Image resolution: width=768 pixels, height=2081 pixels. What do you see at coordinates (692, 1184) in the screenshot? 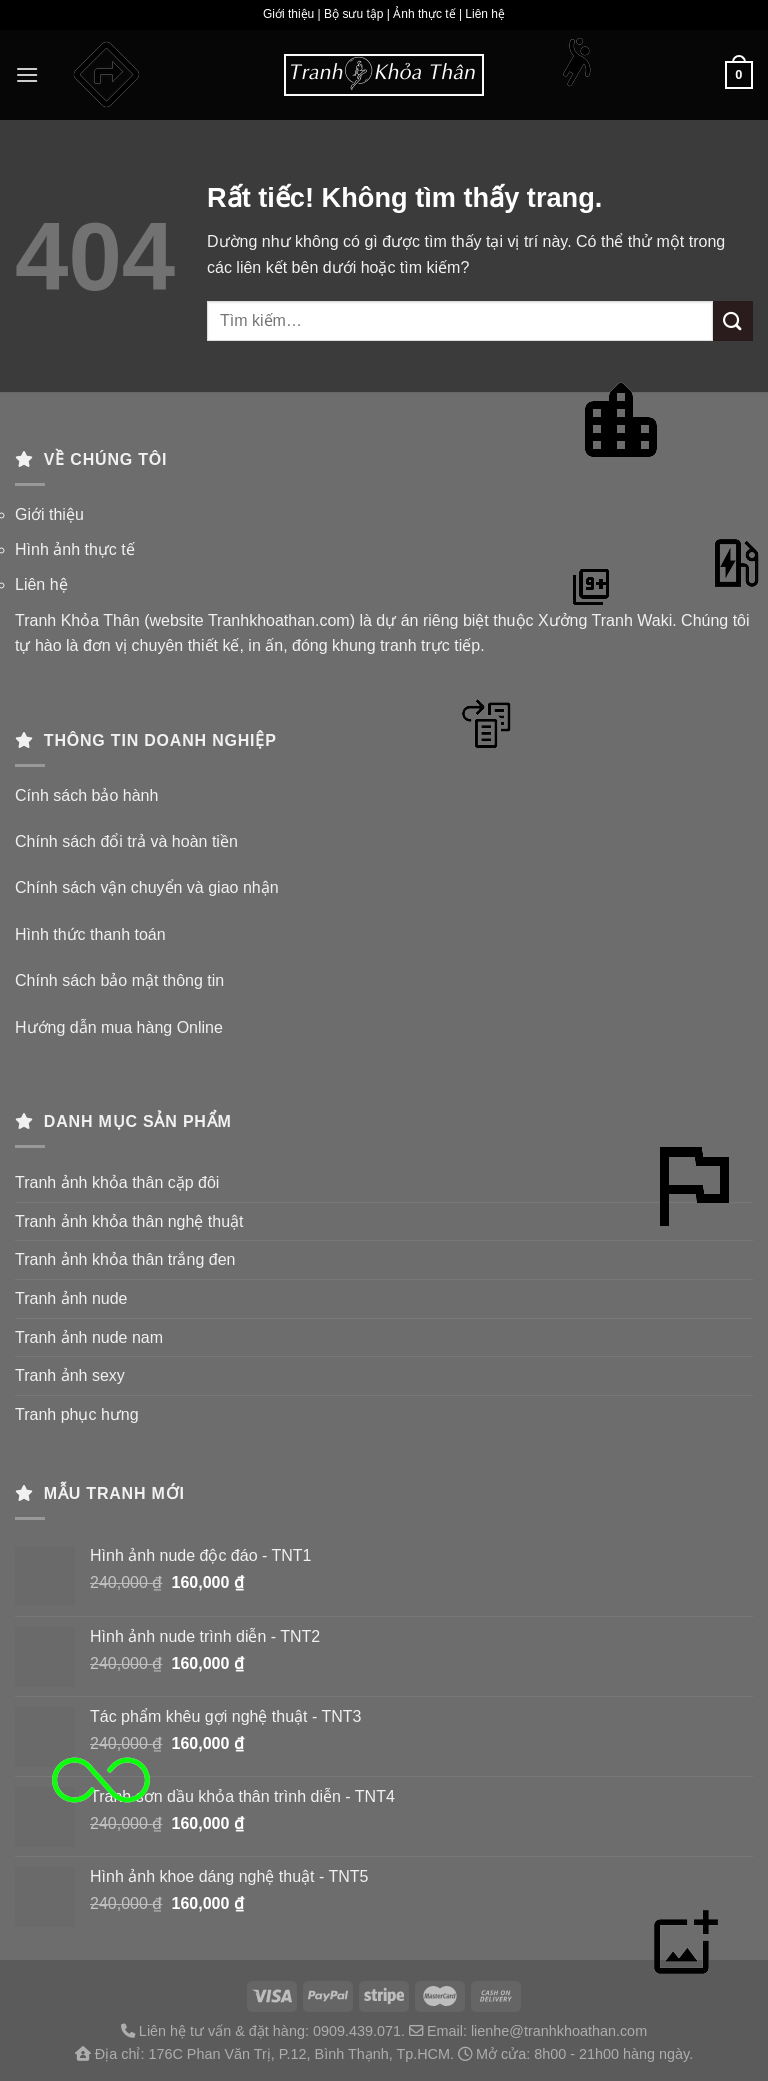
I see `flag or bookmark an item for later` at bounding box center [692, 1184].